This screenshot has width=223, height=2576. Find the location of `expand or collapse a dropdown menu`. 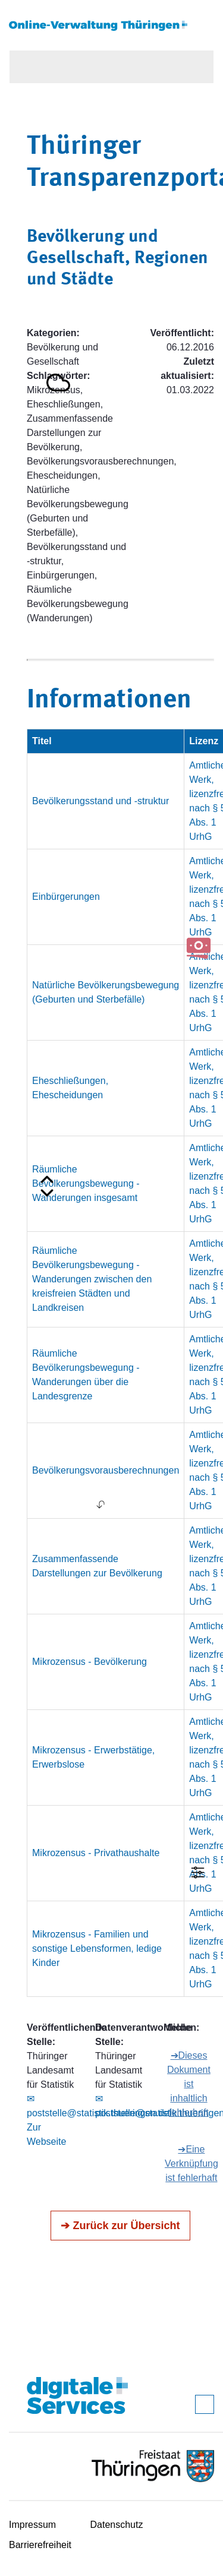

expand or collapse a dropdown menu is located at coordinates (47, 1186).